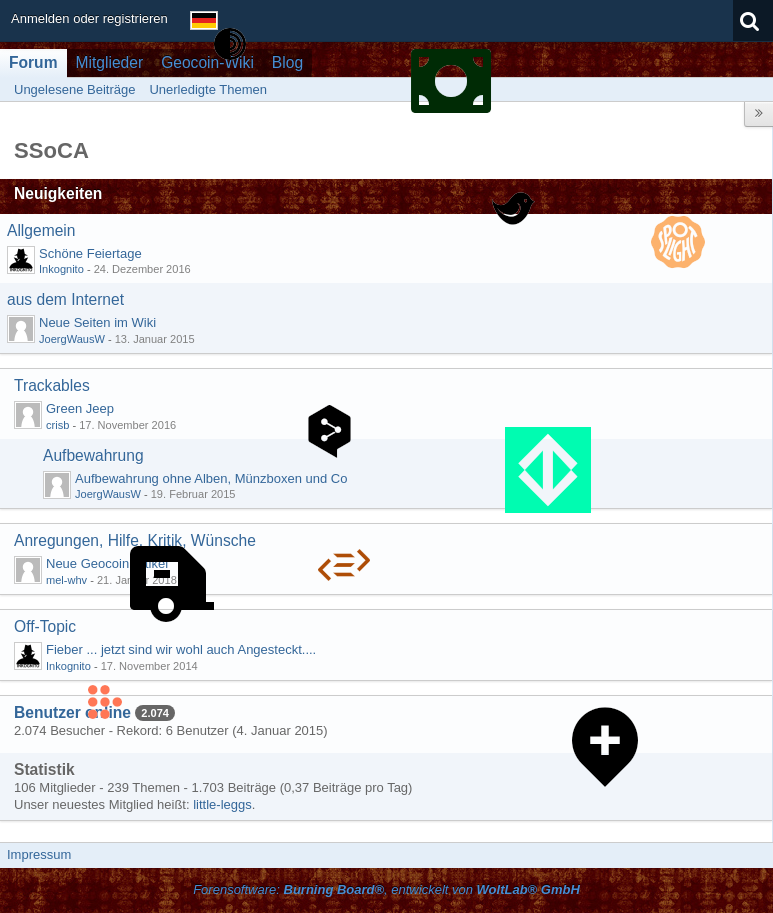  Describe the element at coordinates (105, 702) in the screenshot. I see `open the mubi streaming app` at that location.